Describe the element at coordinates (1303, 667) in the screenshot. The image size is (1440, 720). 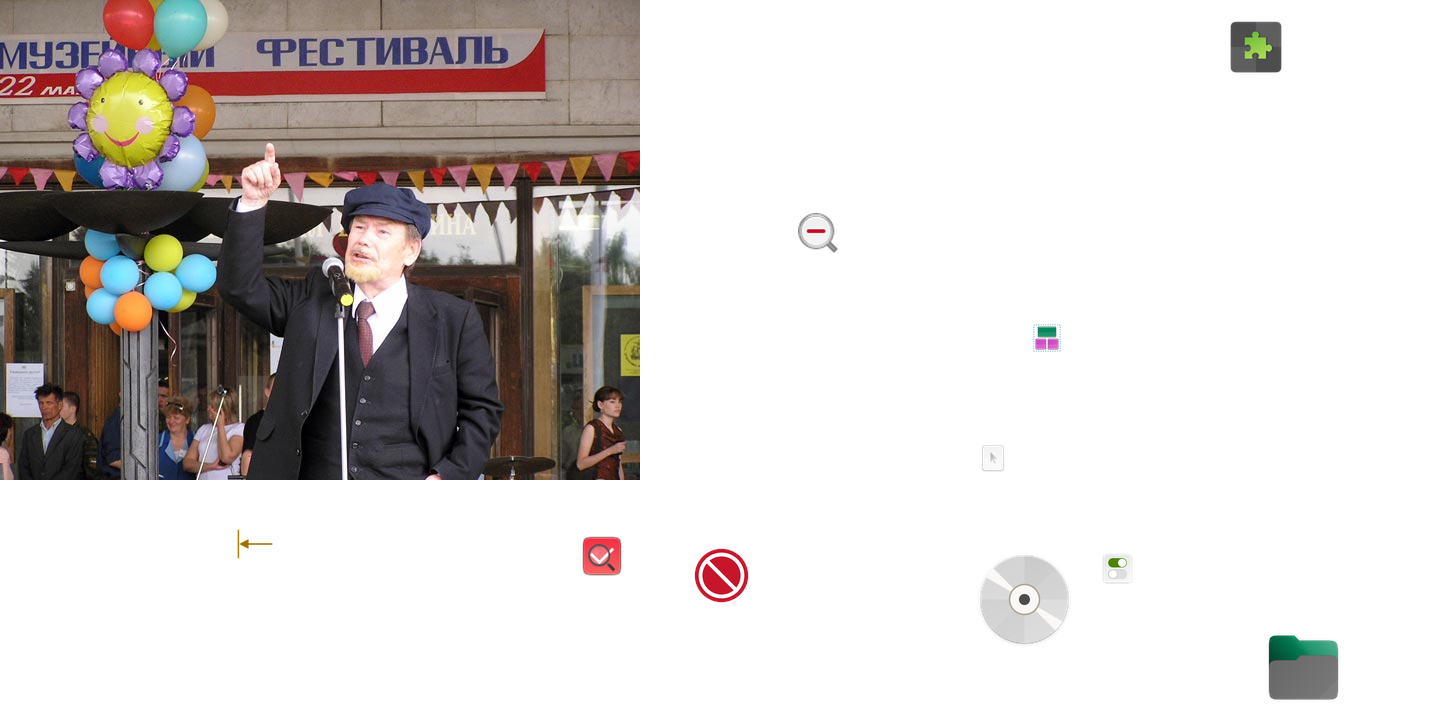
I see `drop files here to move them into this folder` at that location.